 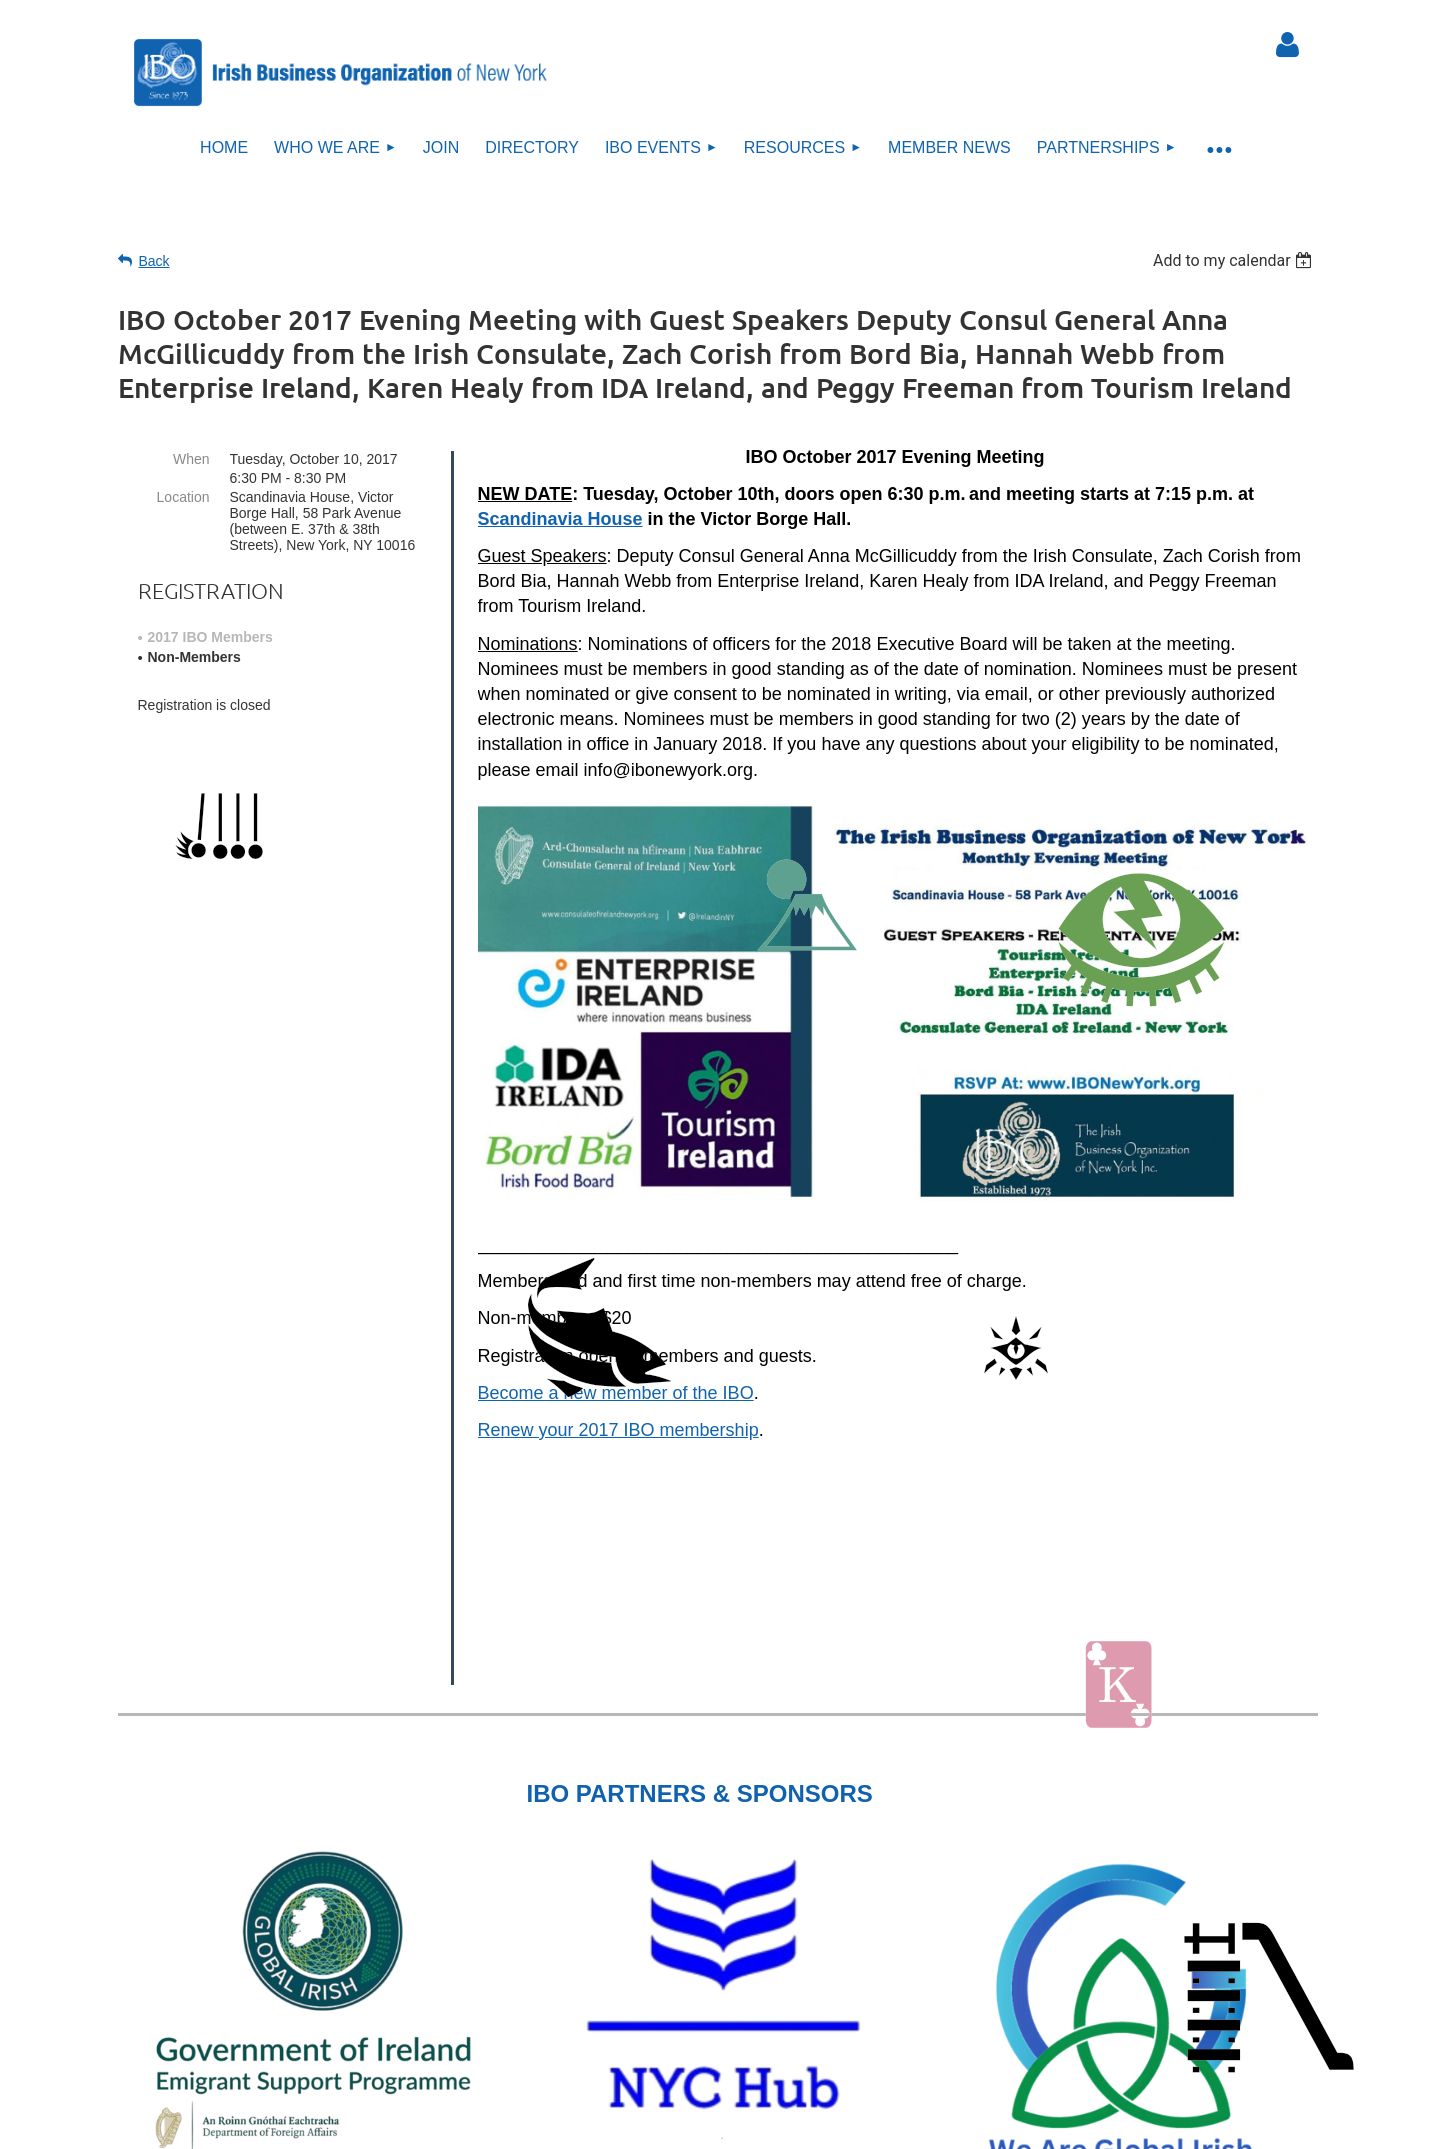 What do you see at coordinates (1268, 1984) in the screenshot?
I see `access playground or kids' play area` at bounding box center [1268, 1984].